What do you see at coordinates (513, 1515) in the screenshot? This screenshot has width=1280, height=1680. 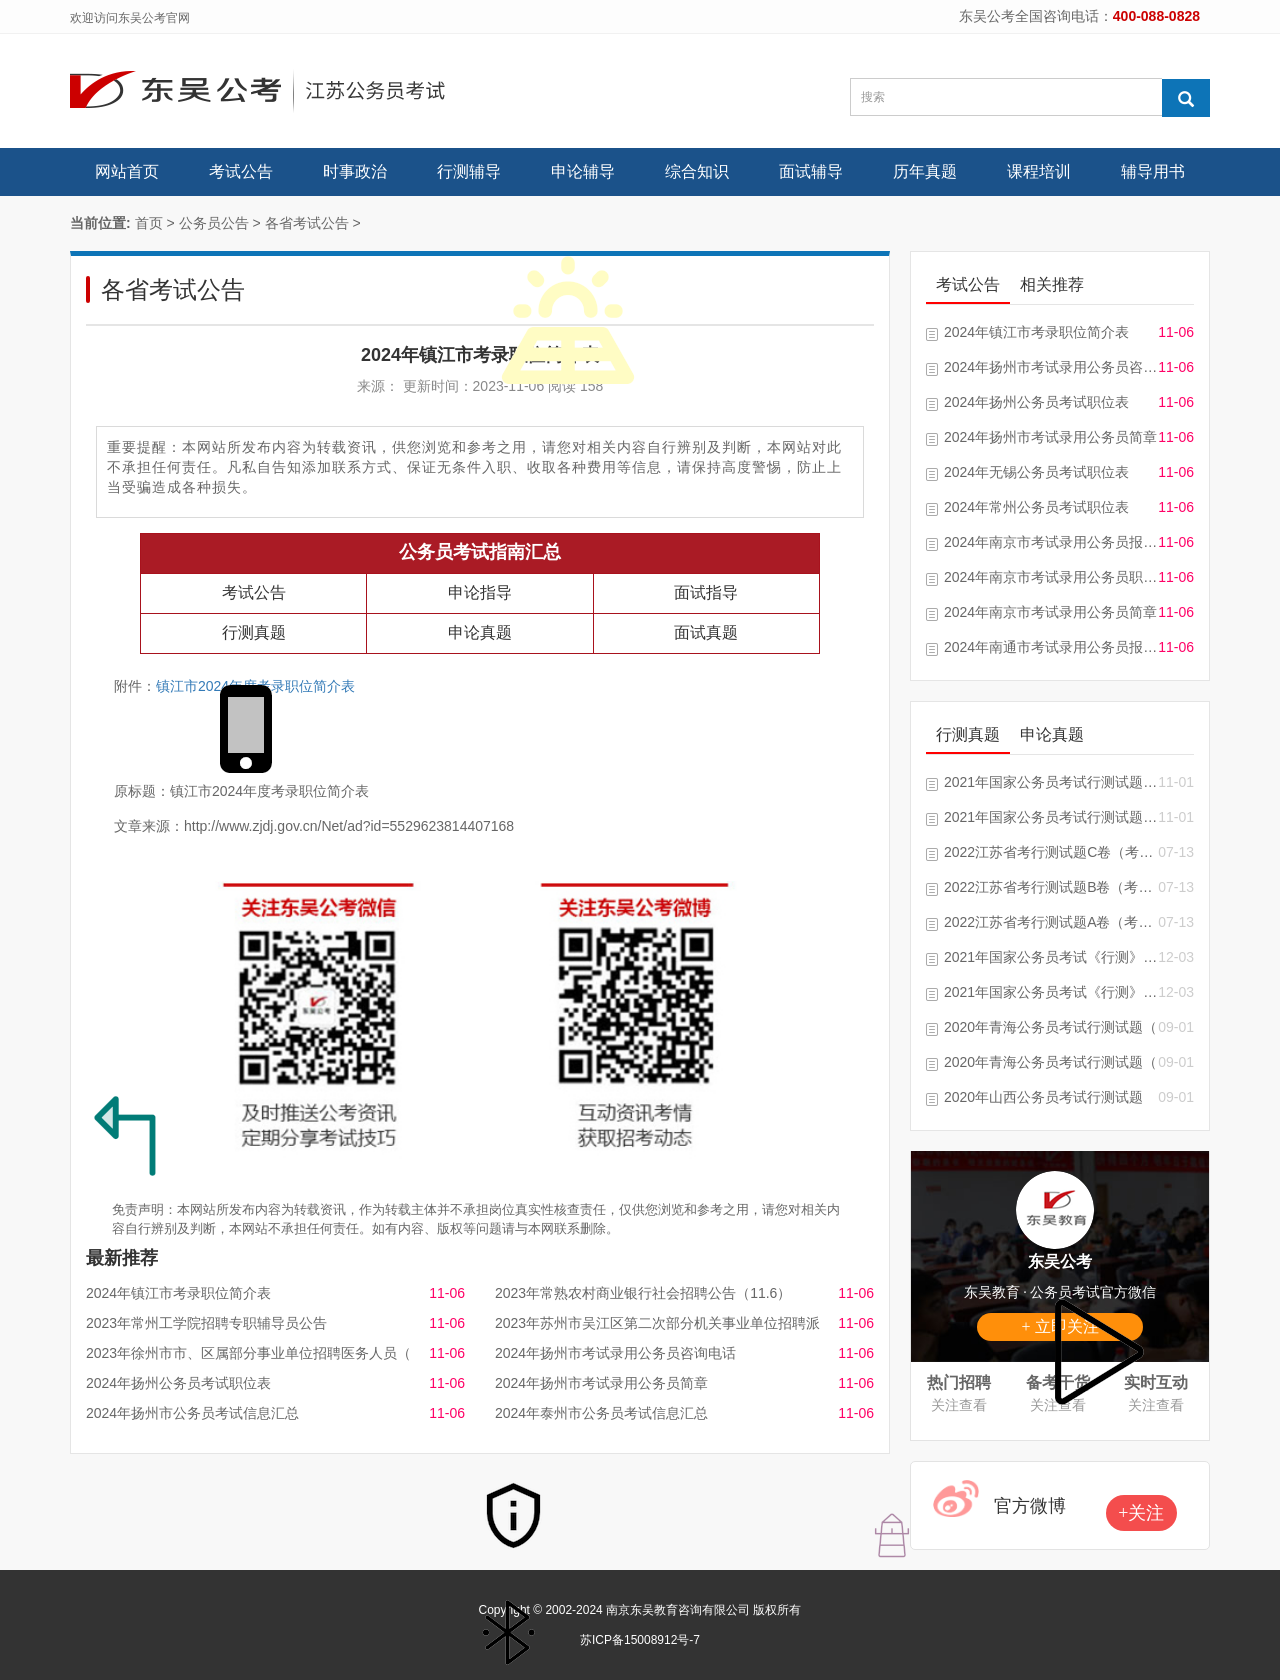 I see `view privacy policy or security information` at bounding box center [513, 1515].